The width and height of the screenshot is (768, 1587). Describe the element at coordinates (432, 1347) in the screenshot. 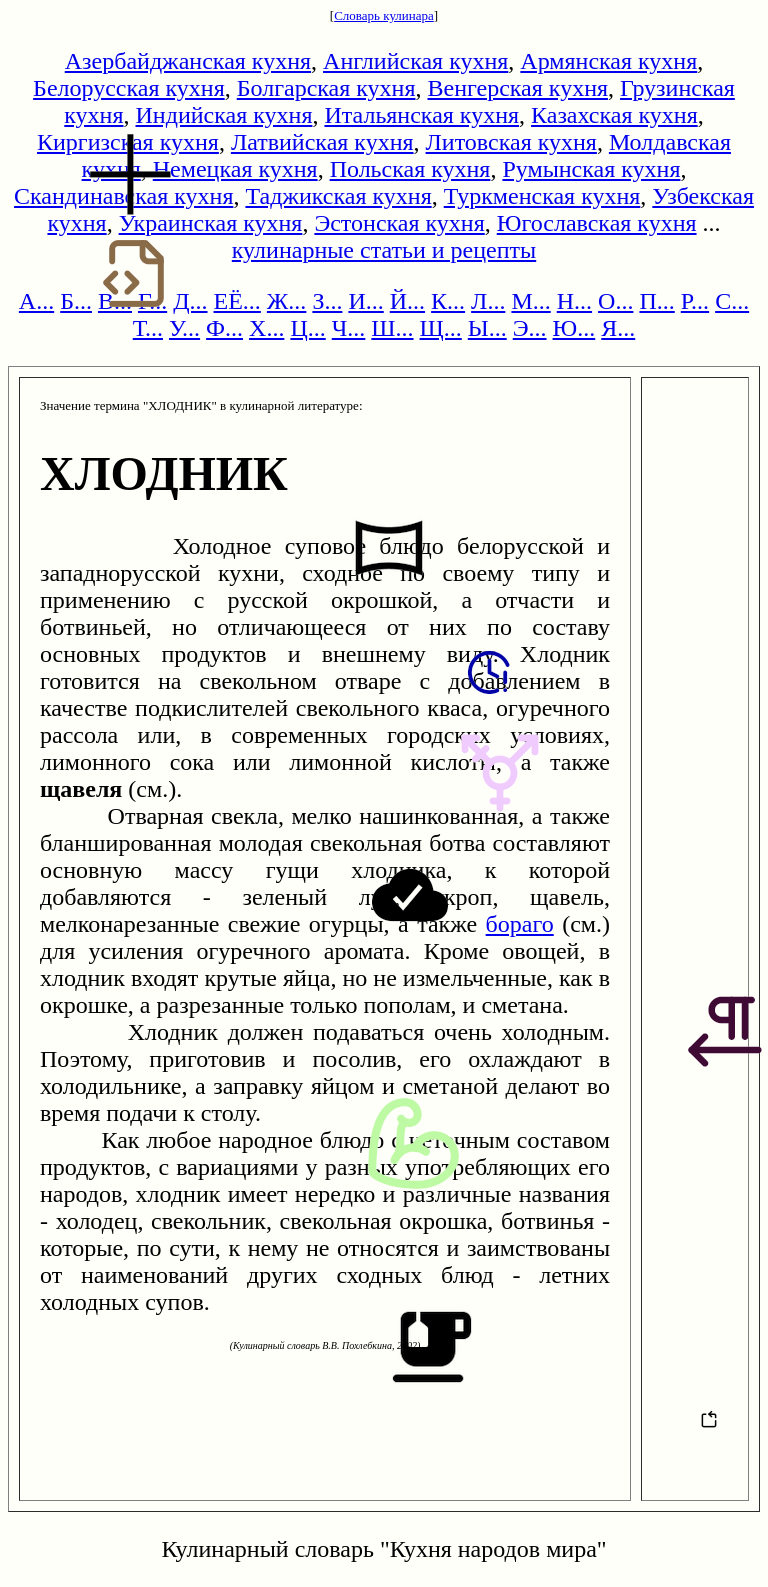

I see `access food and beverage emoji category` at that location.